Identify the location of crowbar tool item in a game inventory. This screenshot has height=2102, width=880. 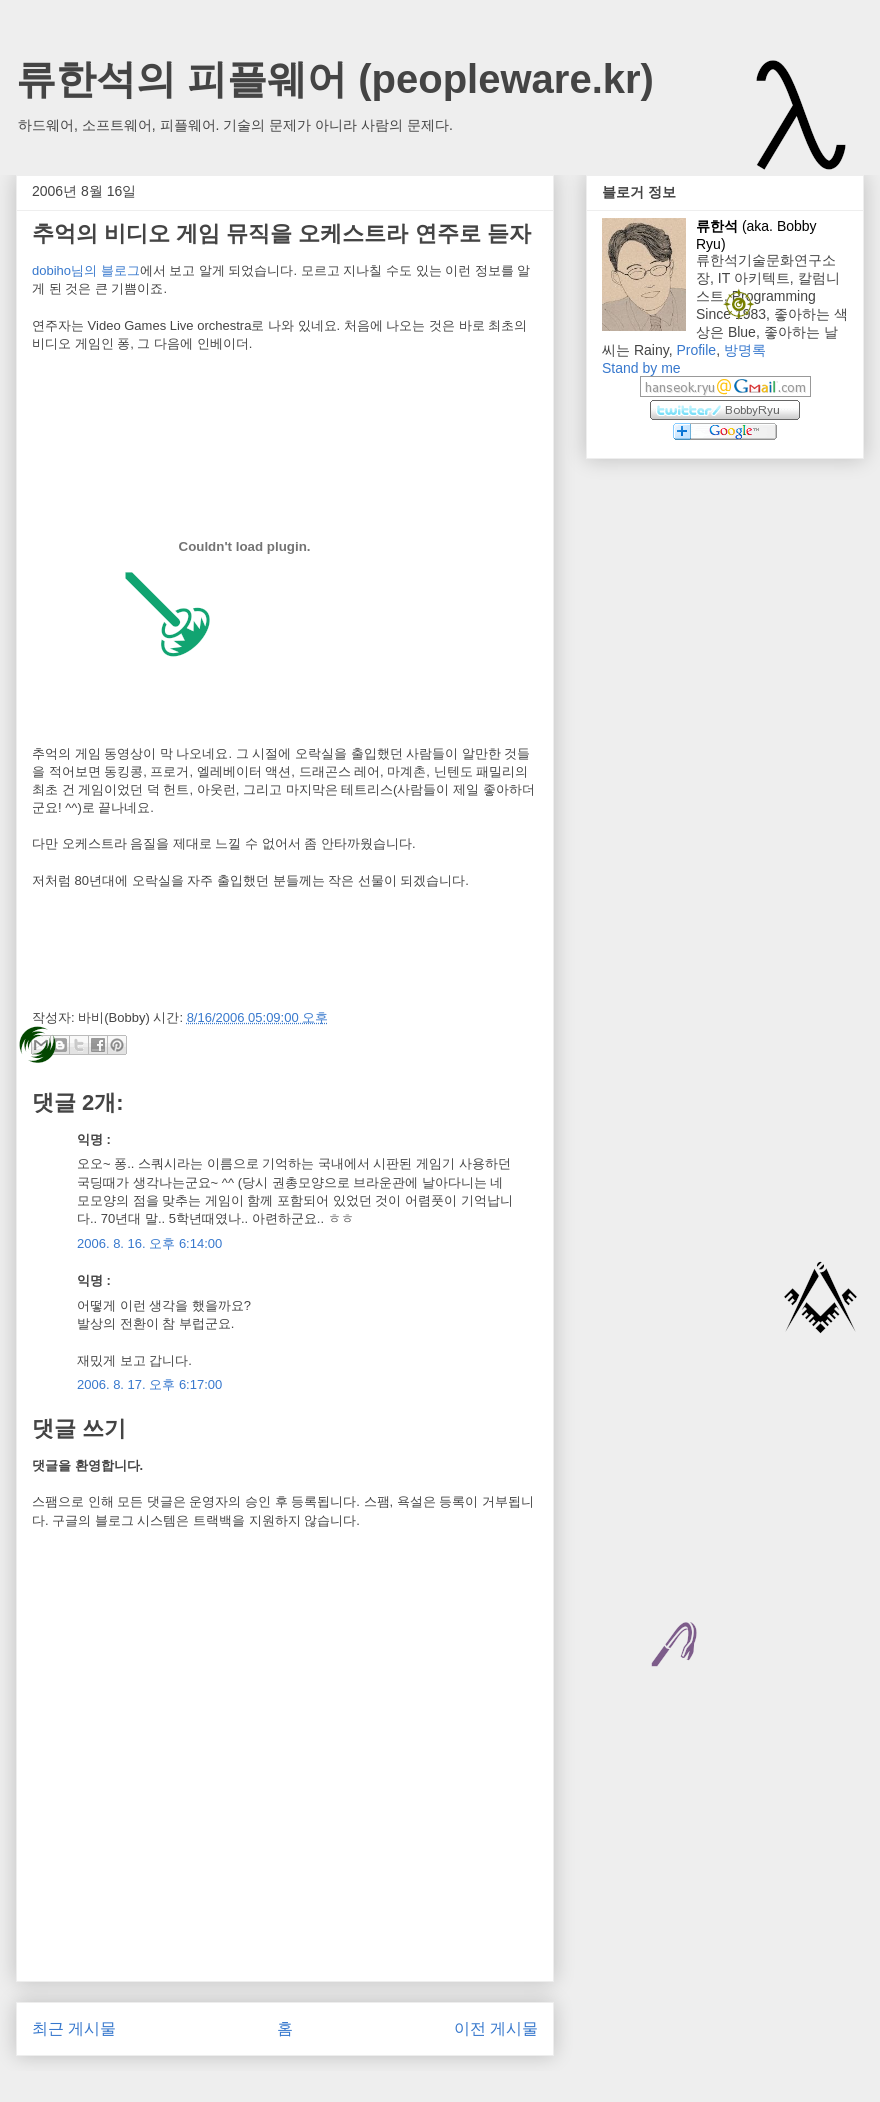
(674, 1643).